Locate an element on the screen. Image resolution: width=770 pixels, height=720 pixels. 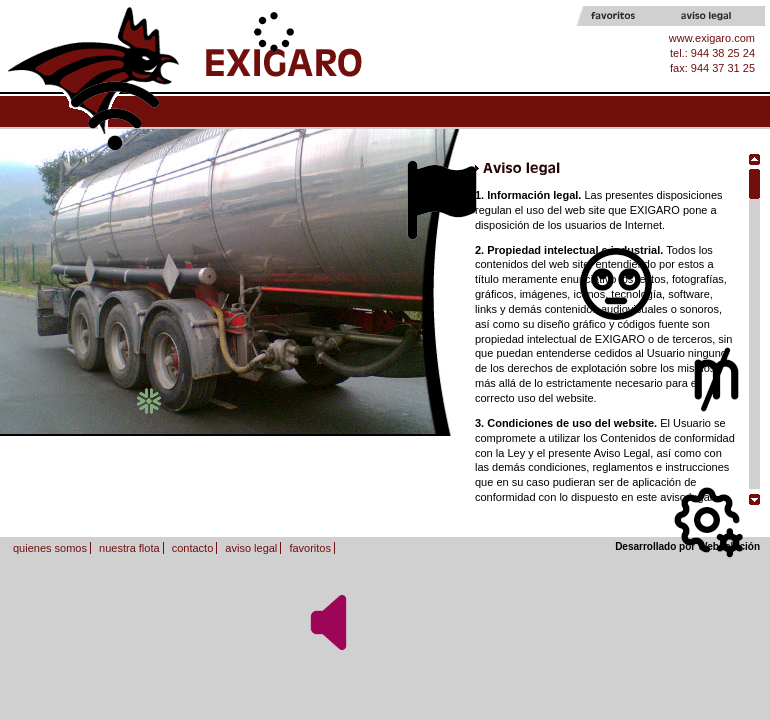
indicates content is loading is located at coordinates (274, 32).